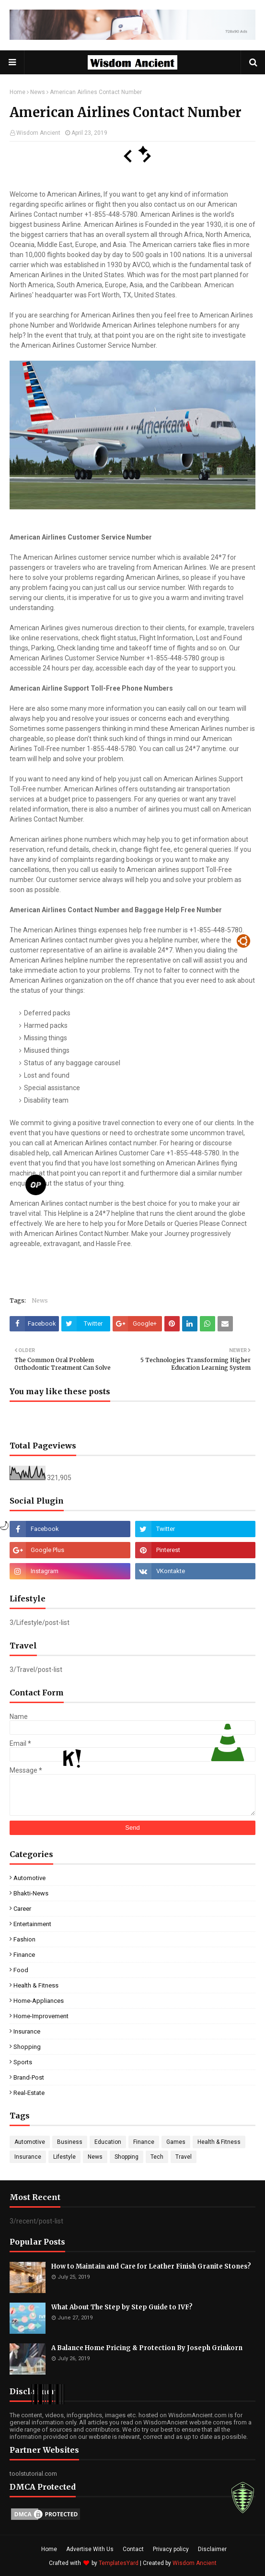 The width and height of the screenshot is (265, 2576). What do you see at coordinates (242, 2497) in the screenshot?
I see `visit the Koenigsegg website or app` at bounding box center [242, 2497].